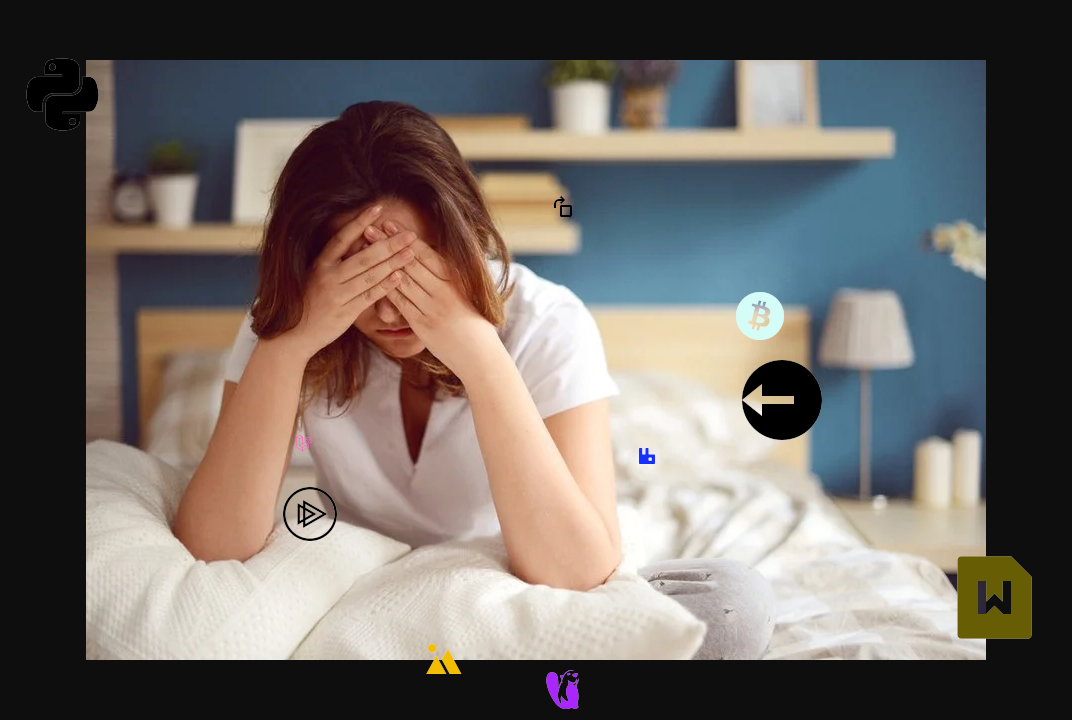 The height and width of the screenshot is (720, 1072). What do you see at coordinates (62, 94) in the screenshot?
I see `python programming language logo` at bounding box center [62, 94].